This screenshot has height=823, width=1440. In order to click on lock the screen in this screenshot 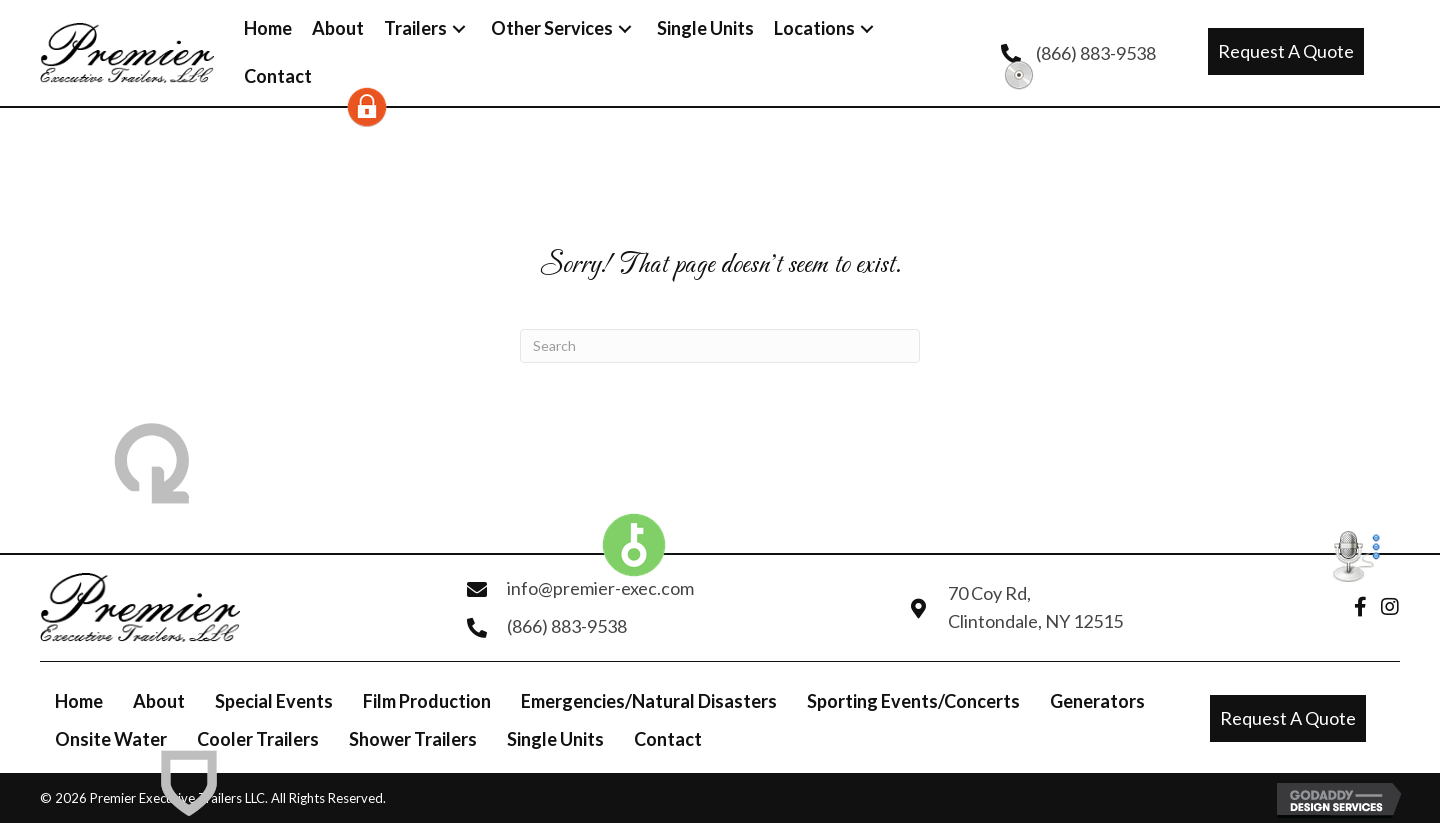, I will do `click(367, 107)`.